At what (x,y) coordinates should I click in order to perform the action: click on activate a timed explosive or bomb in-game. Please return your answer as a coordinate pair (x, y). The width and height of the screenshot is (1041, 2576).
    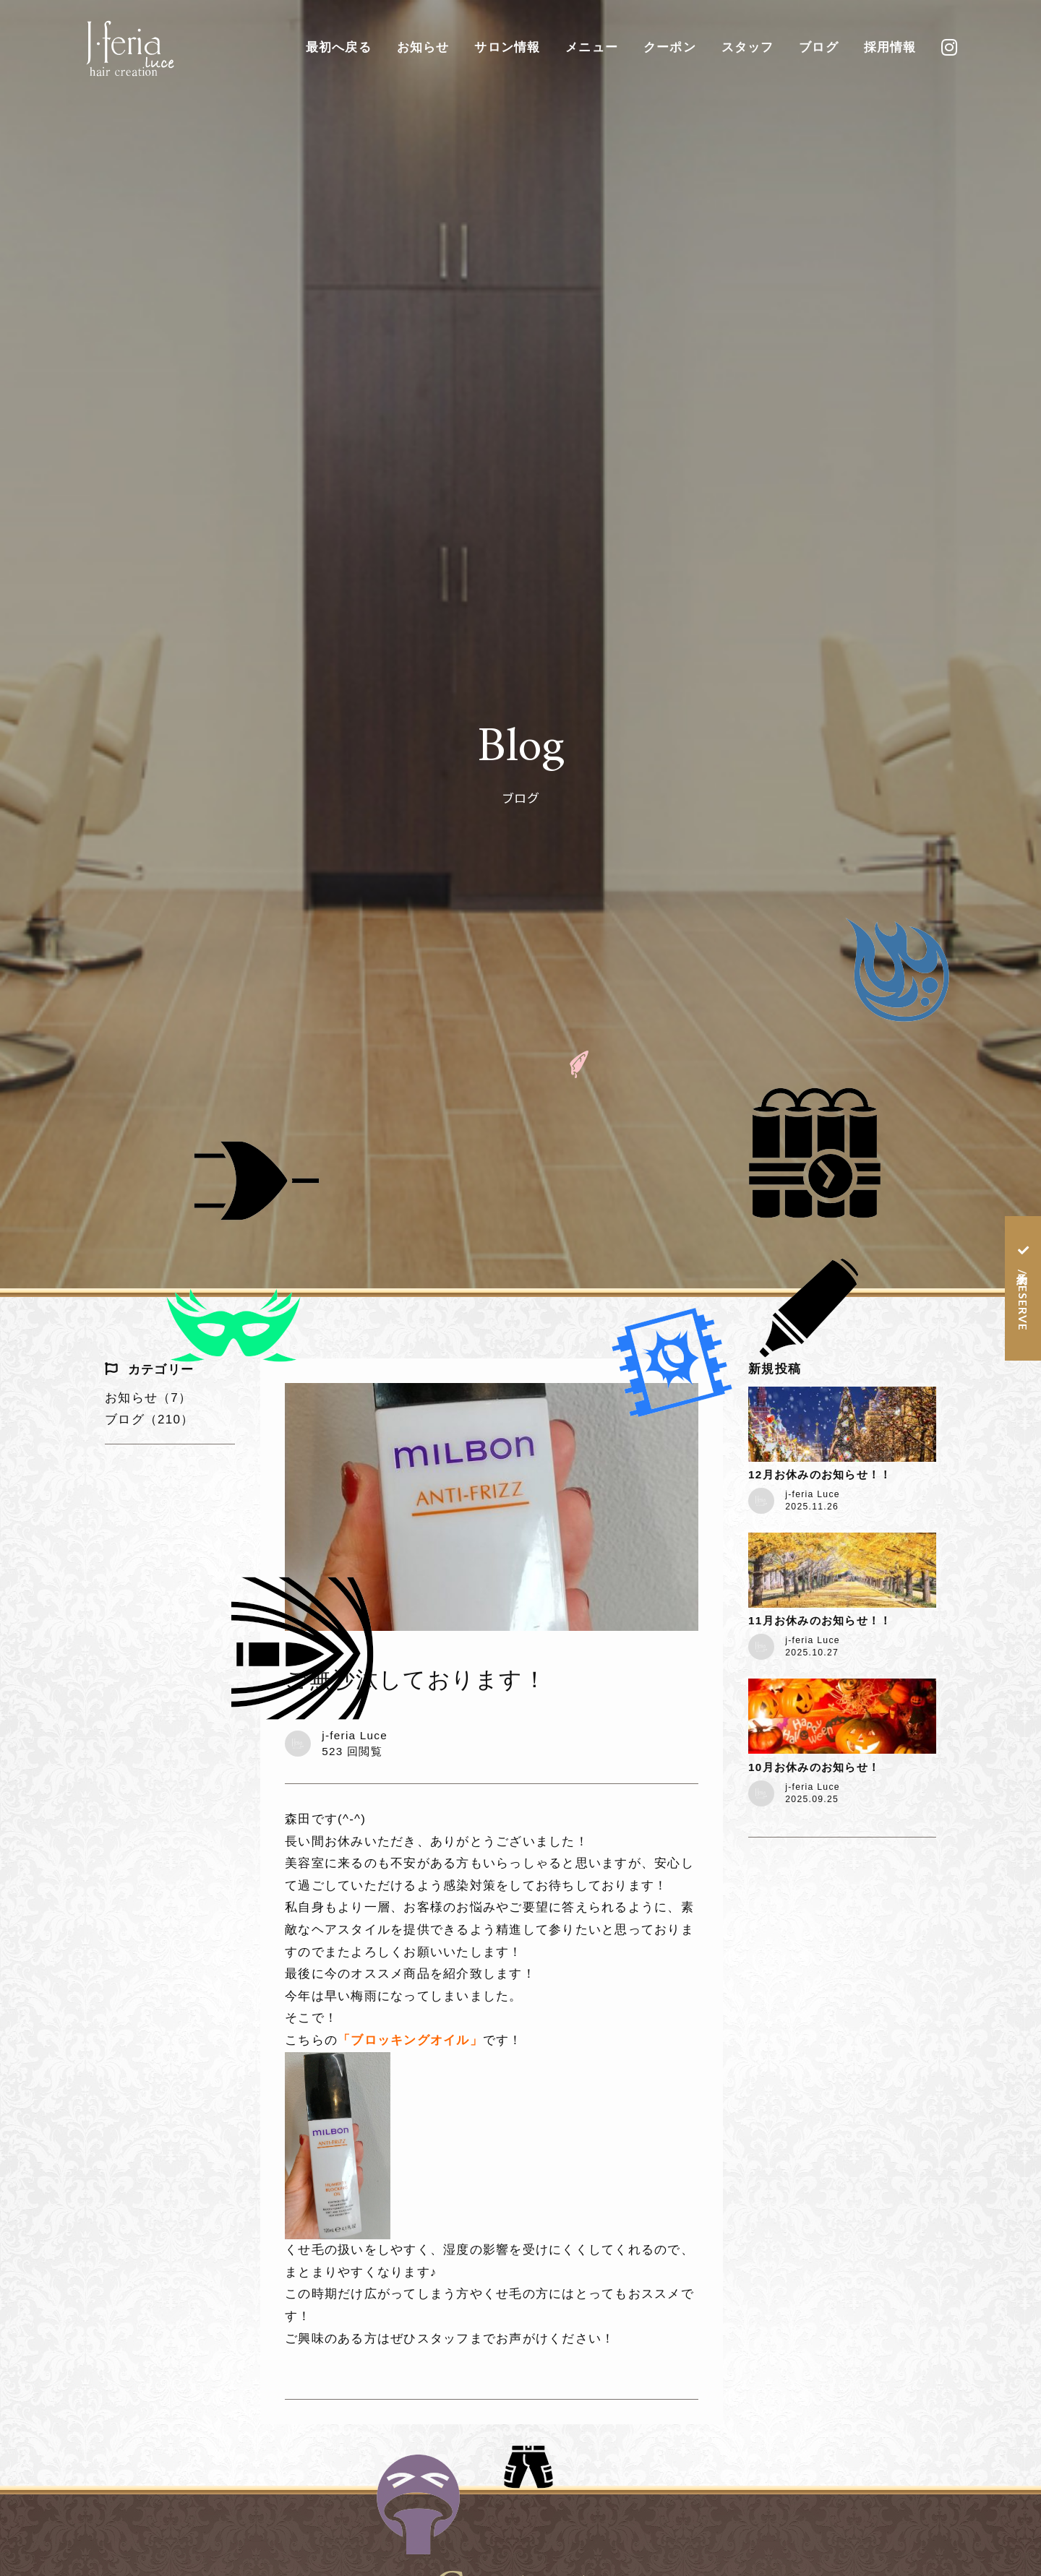
    Looking at the image, I should click on (815, 1153).